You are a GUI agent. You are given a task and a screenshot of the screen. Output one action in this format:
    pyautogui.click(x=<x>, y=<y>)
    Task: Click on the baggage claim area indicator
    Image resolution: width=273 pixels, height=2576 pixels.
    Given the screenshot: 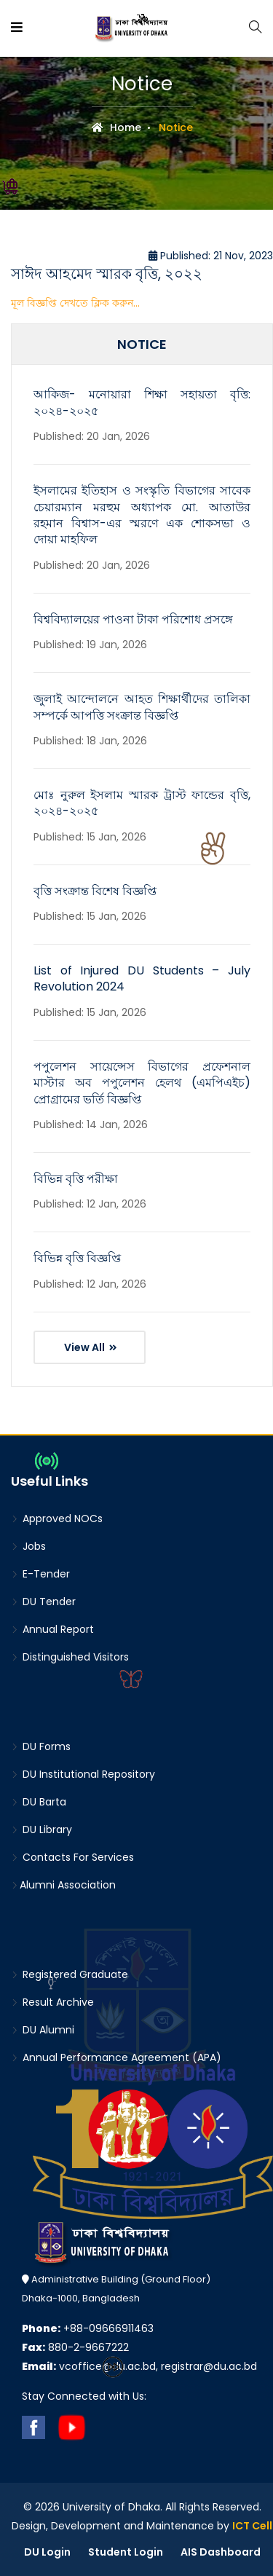 What is the action you would take?
    pyautogui.click(x=10, y=186)
    